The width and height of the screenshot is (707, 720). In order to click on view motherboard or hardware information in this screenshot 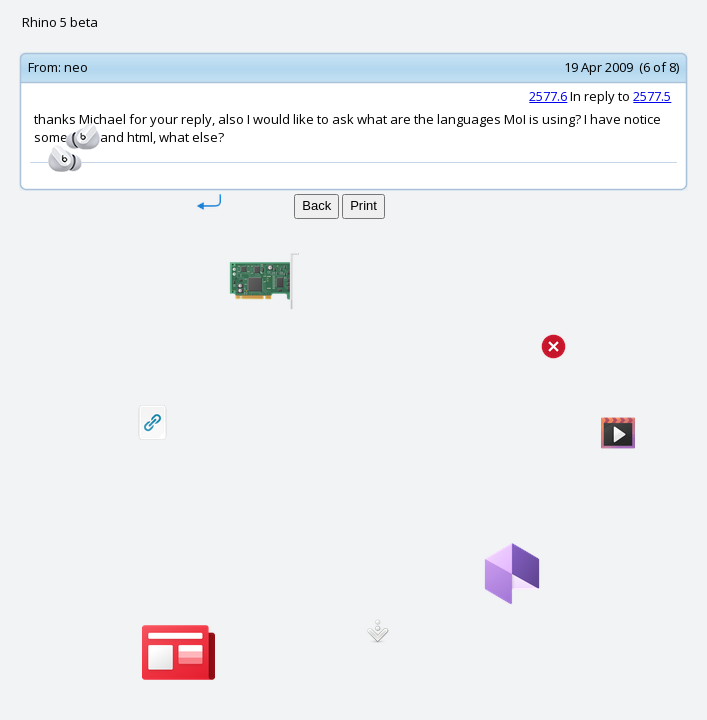, I will do `click(264, 281)`.